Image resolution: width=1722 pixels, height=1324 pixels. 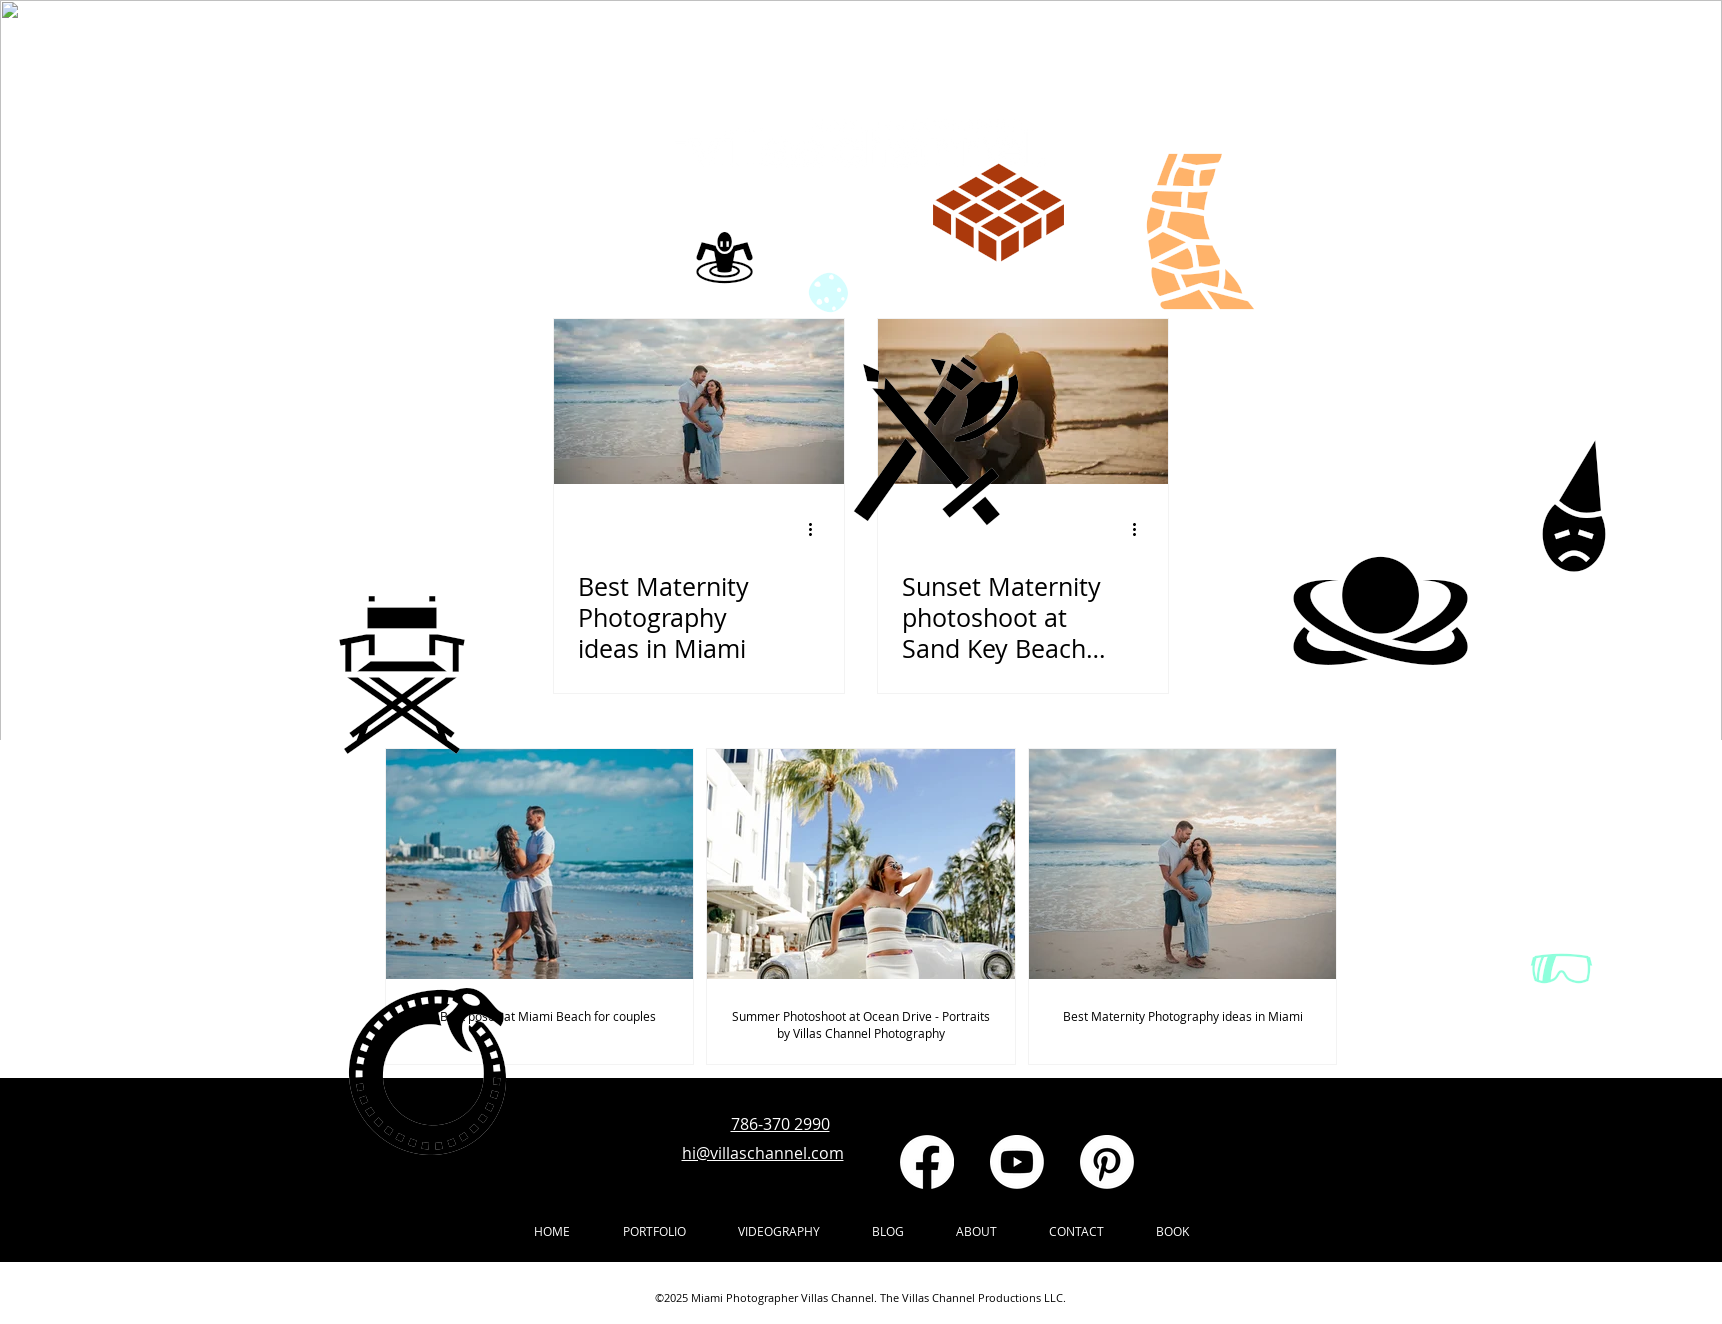 What do you see at coordinates (427, 1071) in the screenshot?
I see `indicates infinite loop or cyclical process` at bounding box center [427, 1071].